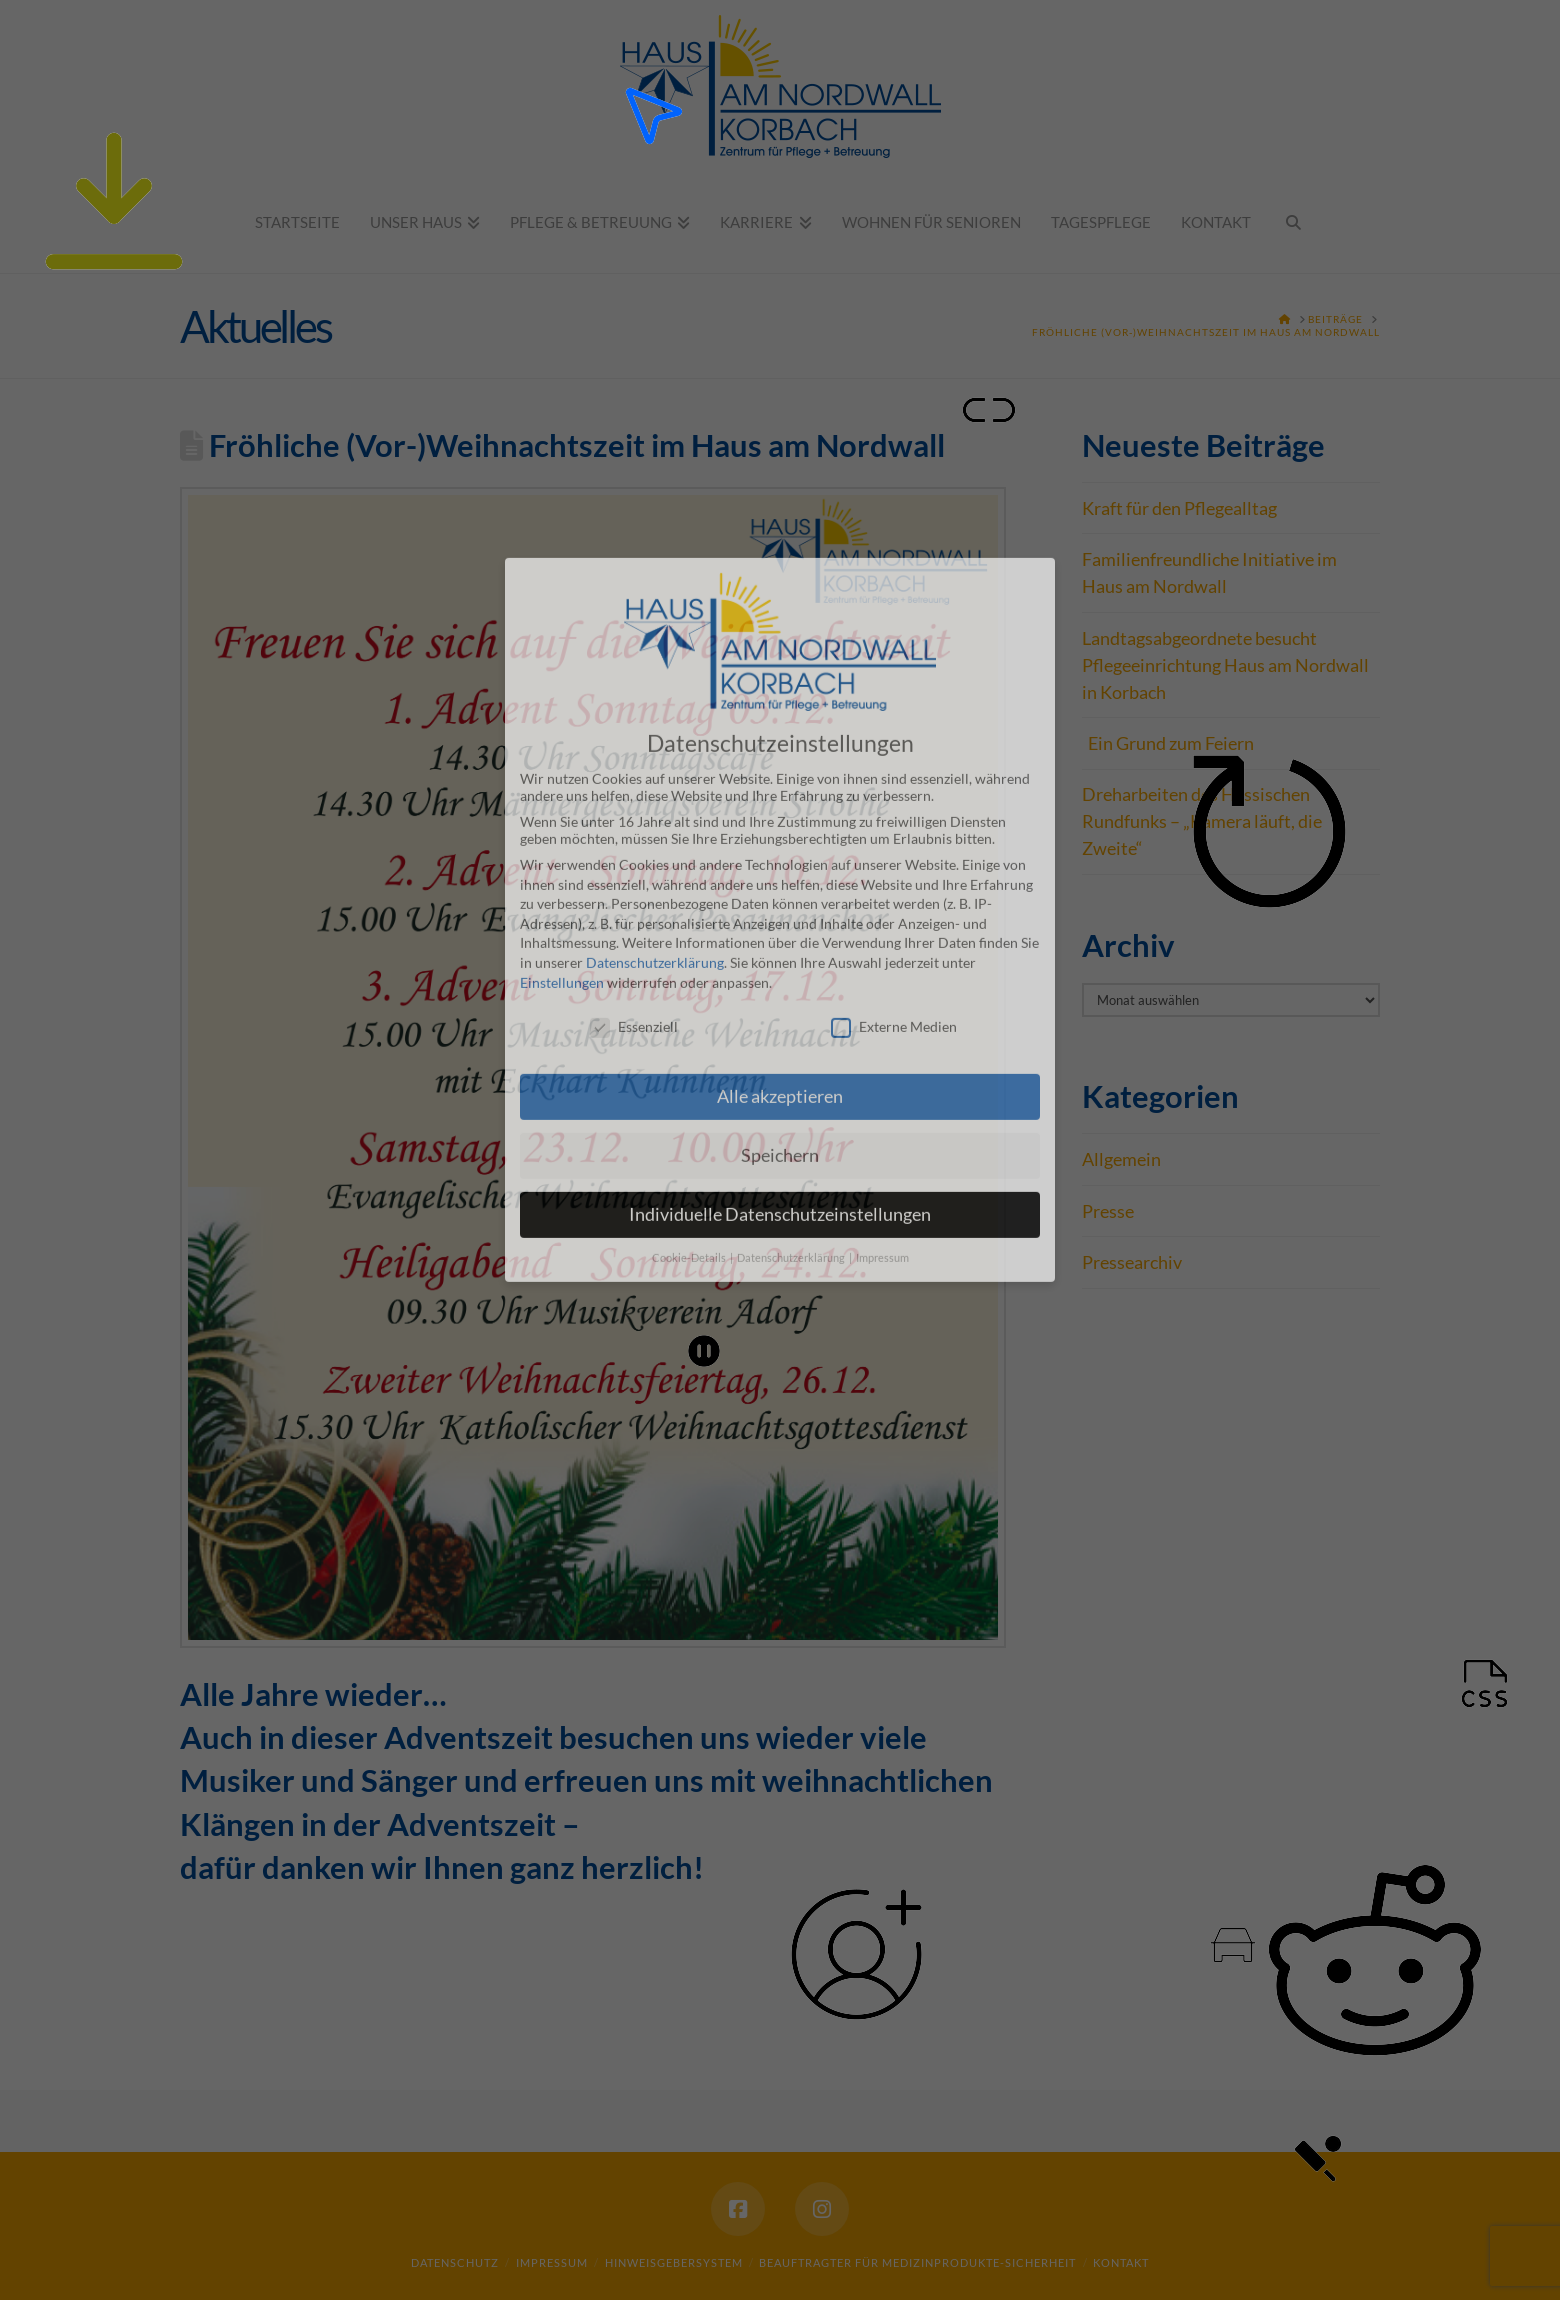 Image resolution: width=1560 pixels, height=2300 pixels. I want to click on add a new user or contact, so click(856, 1954).